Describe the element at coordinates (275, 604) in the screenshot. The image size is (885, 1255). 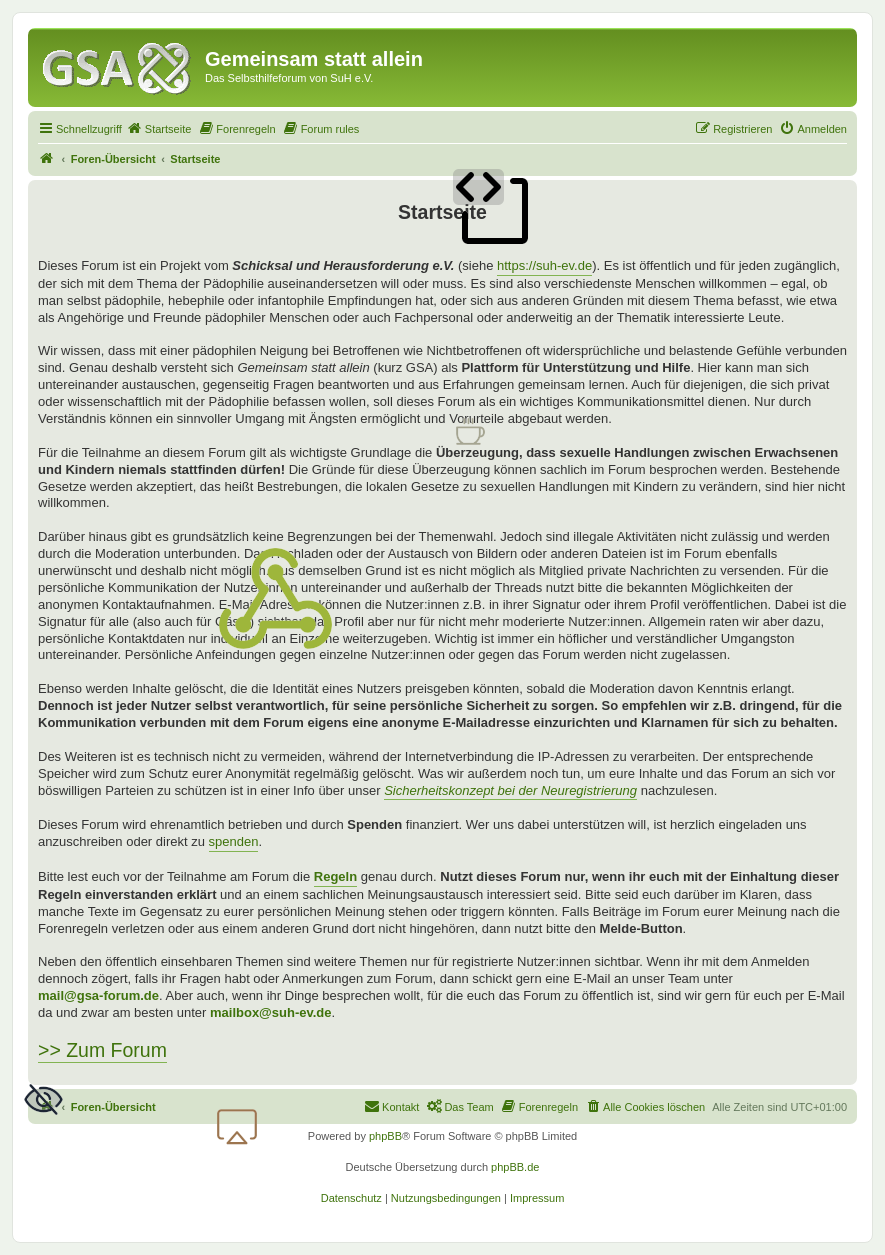
I see `configure webhook integrations` at that location.